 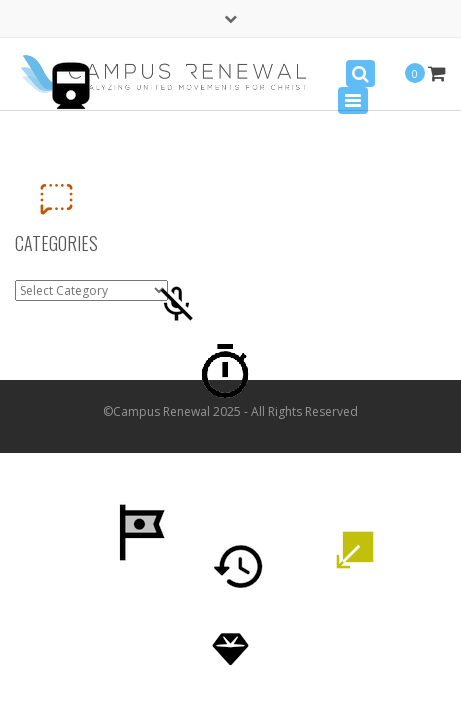 What do you see at coordinates (176, 304) in the screenshot?
I see `mute your microphone` at bounding box center [176, 304].